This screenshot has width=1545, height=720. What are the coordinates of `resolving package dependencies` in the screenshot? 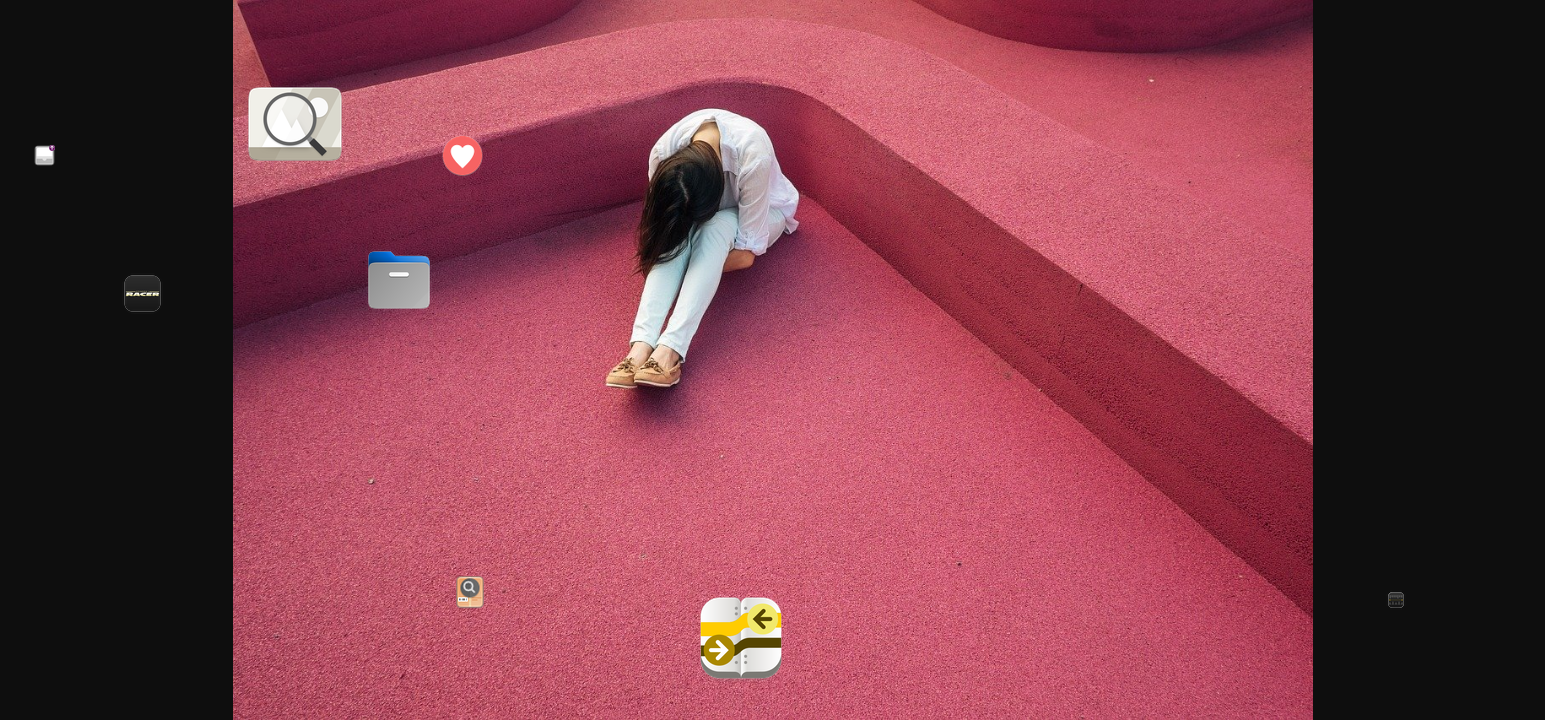 It's located at (470, 592).